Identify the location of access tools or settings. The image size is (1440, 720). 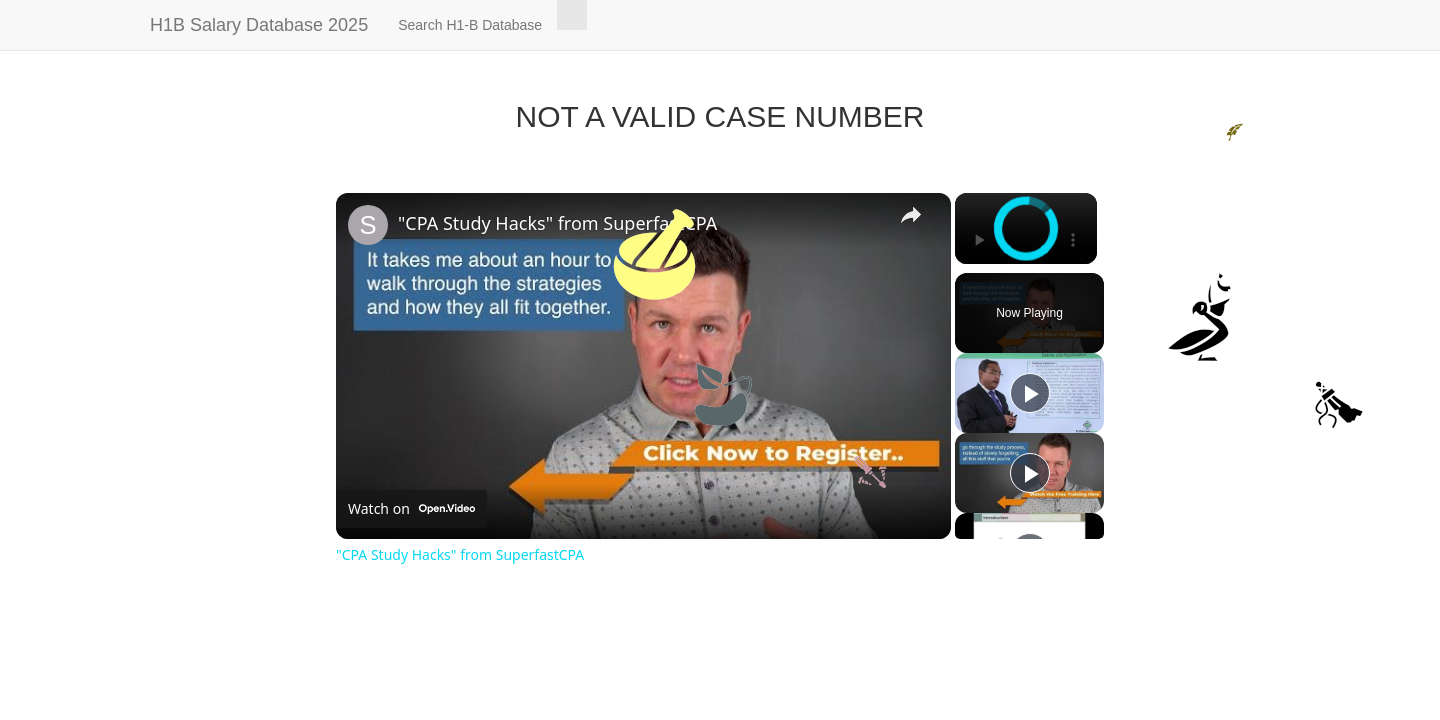
(870, 472).